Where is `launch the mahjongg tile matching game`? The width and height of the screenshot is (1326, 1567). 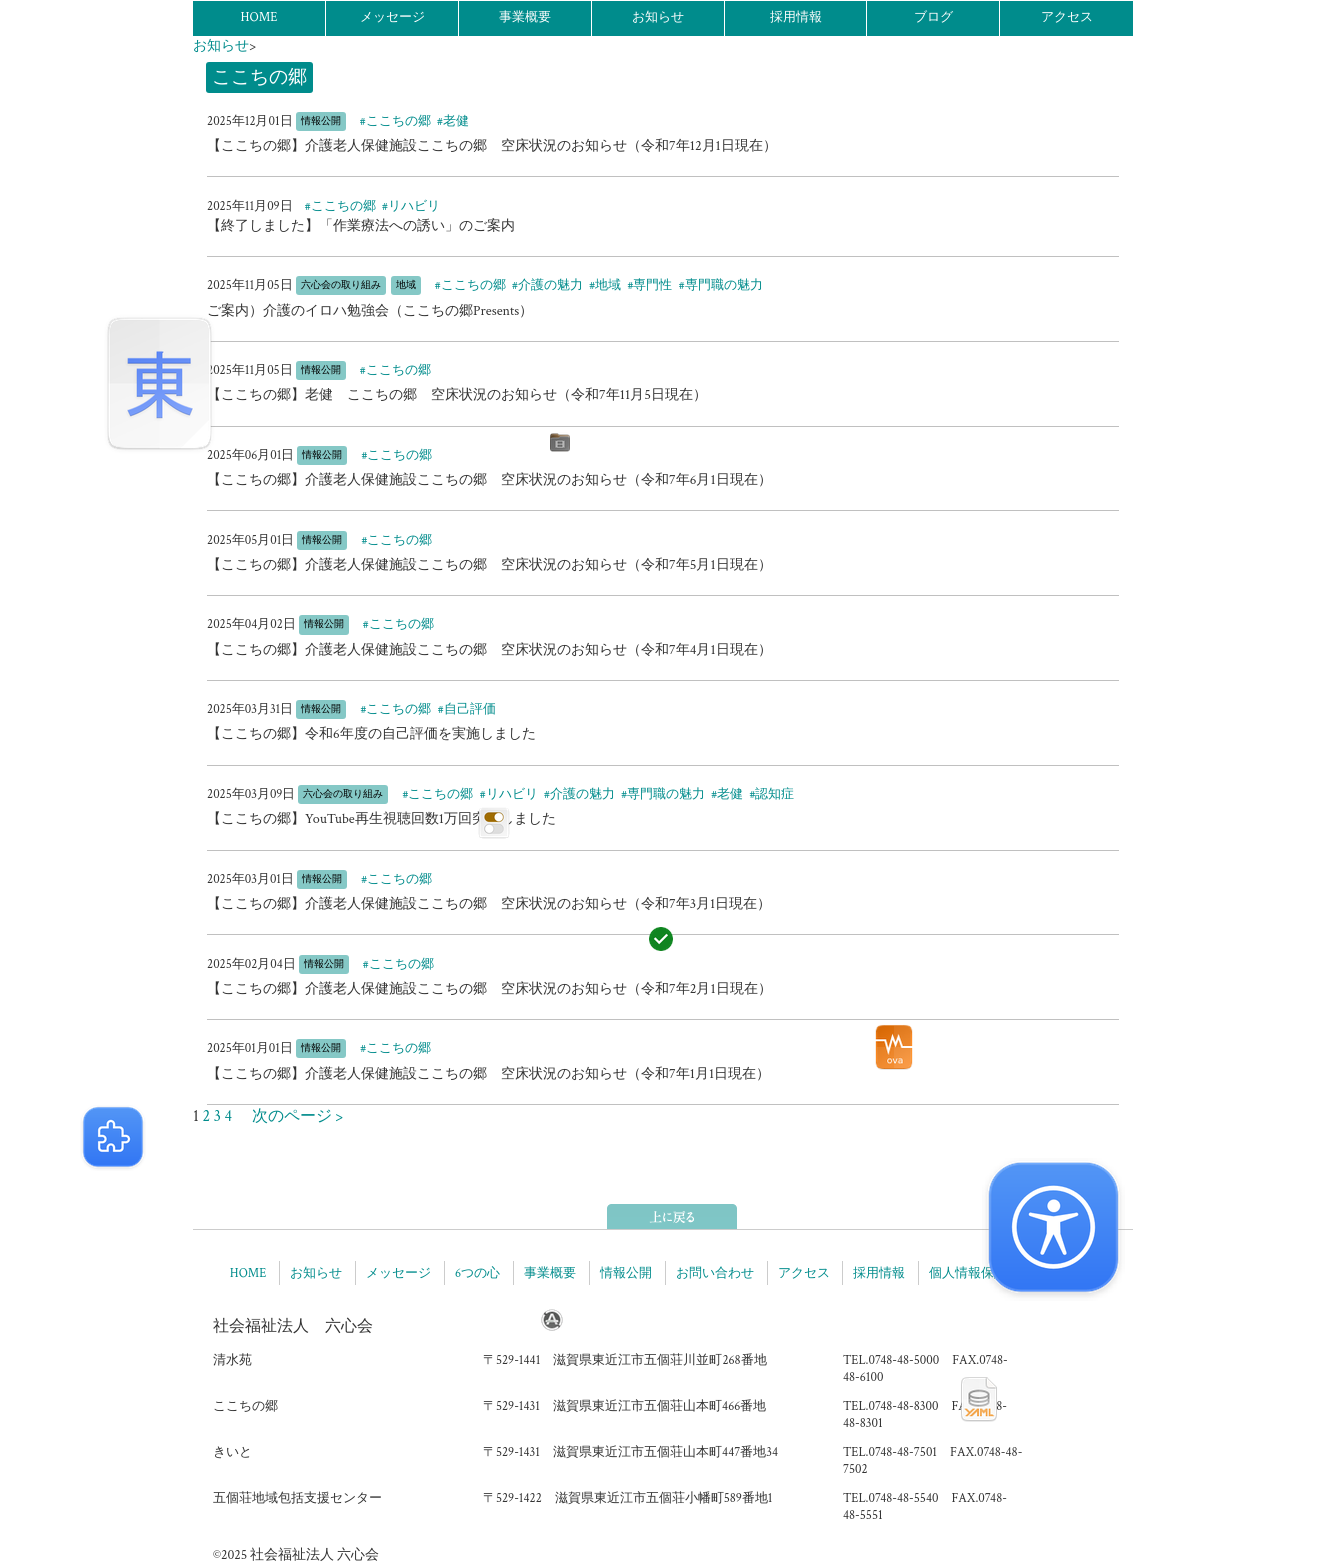 launch the mahjongg tile matching game is located at coordinates (159, 383).